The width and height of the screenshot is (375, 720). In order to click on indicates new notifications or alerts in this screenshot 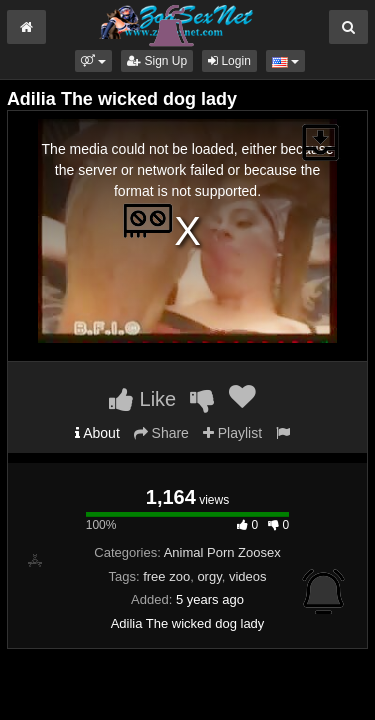, I will do `click(323, 592)`.